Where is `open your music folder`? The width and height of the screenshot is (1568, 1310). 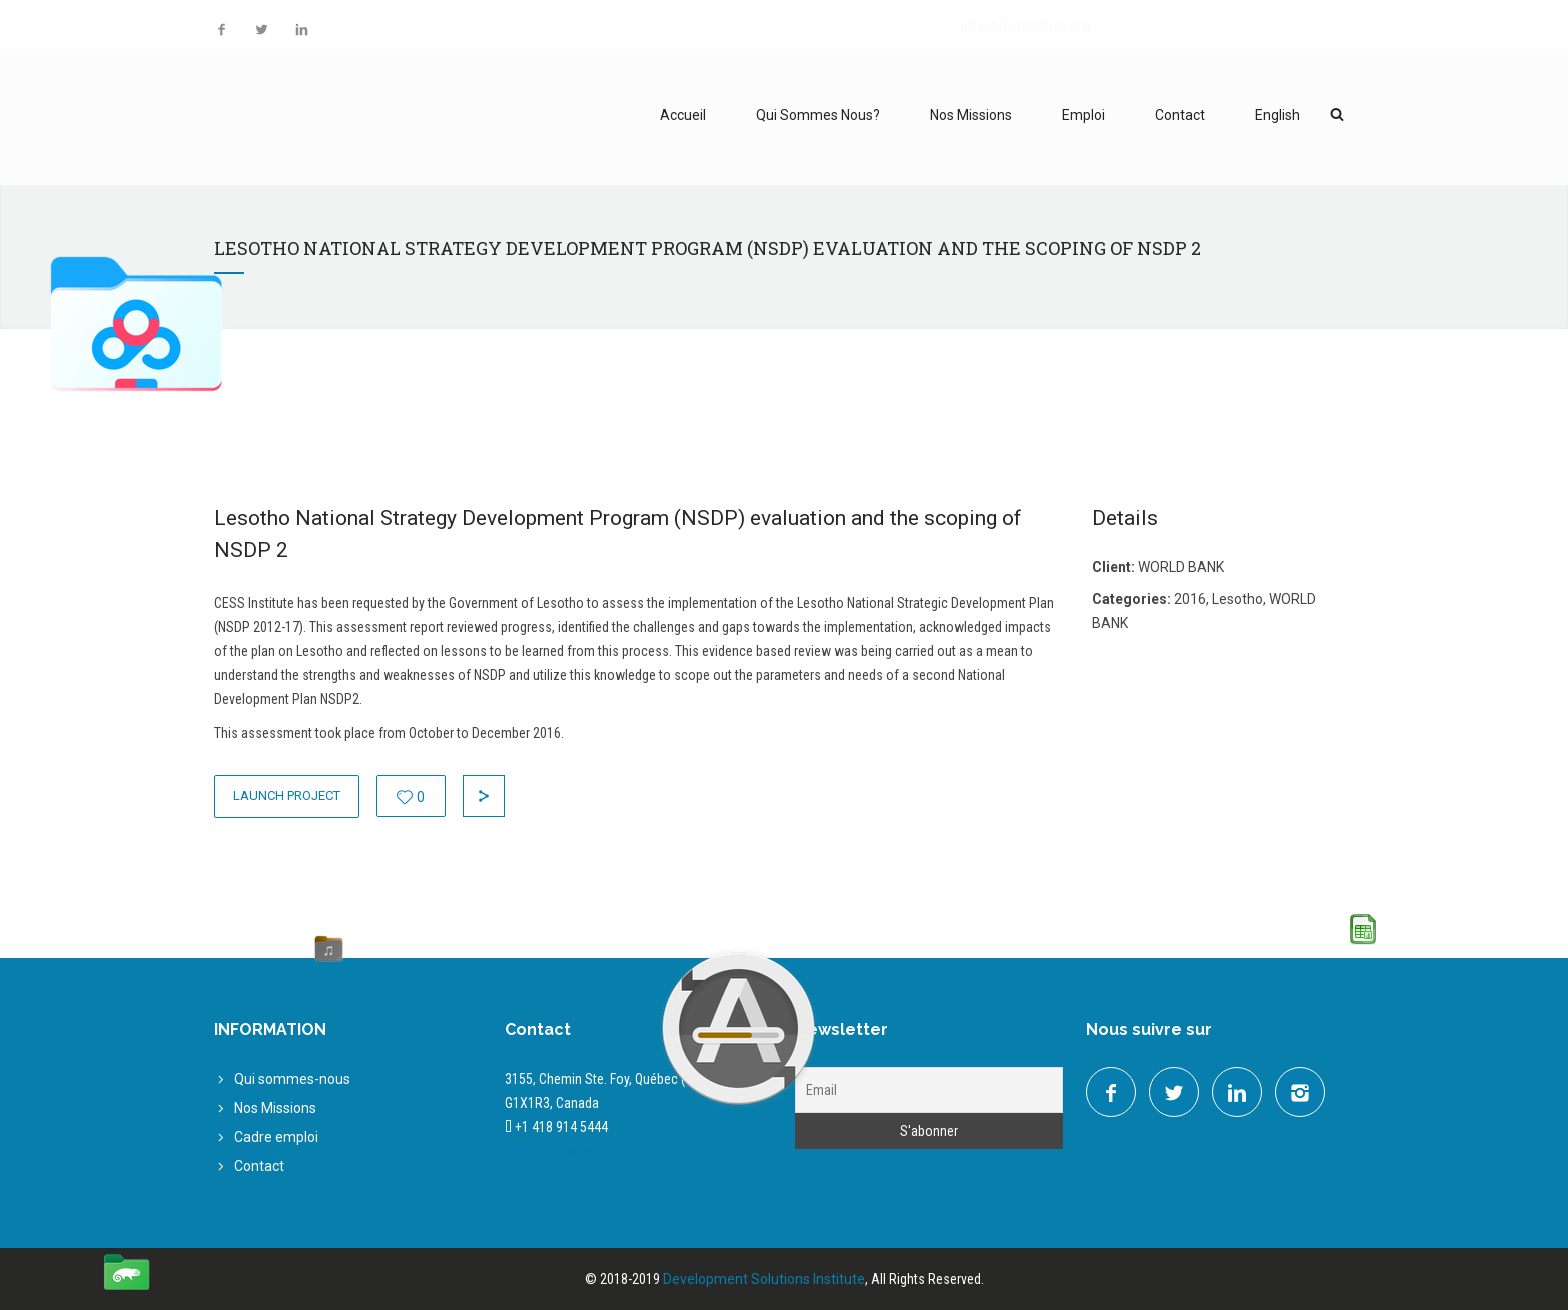 open your music folder is located at coordinates (328, 948).